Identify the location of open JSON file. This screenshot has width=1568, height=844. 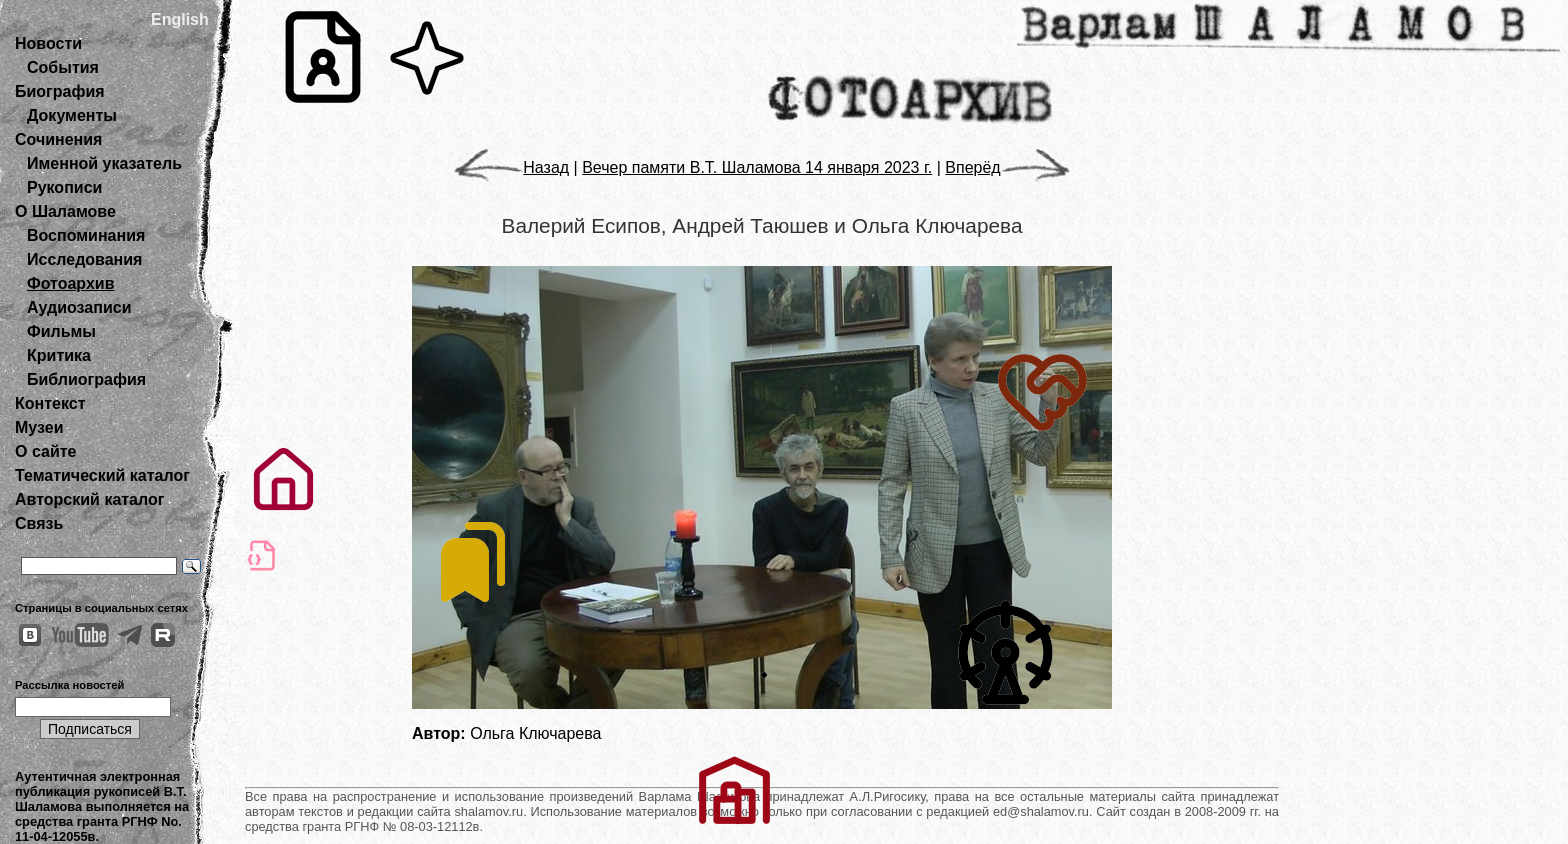
(262, 555).